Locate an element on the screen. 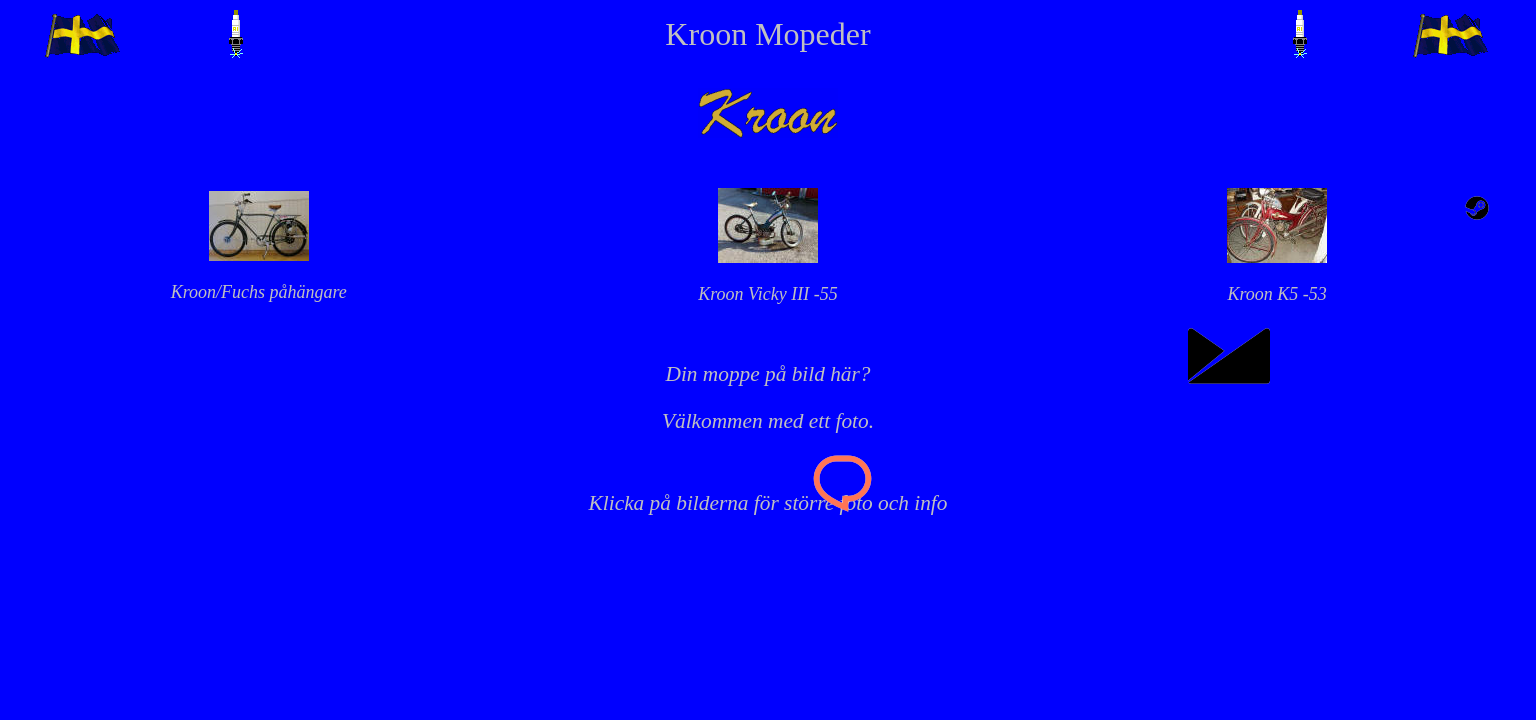  Campaign Monitor logo is located at coordinates (1229, 356).